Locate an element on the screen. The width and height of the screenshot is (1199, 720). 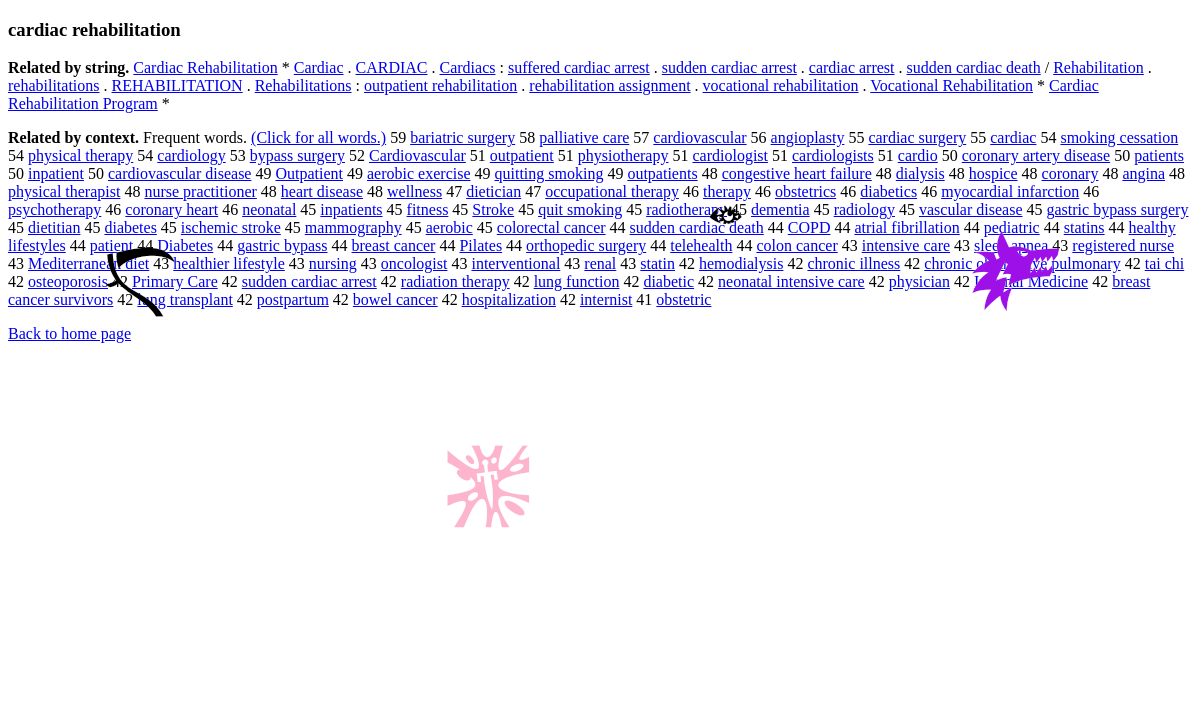
indicates a melting or dissolving weapon effect is located at coordinates (488, 486).